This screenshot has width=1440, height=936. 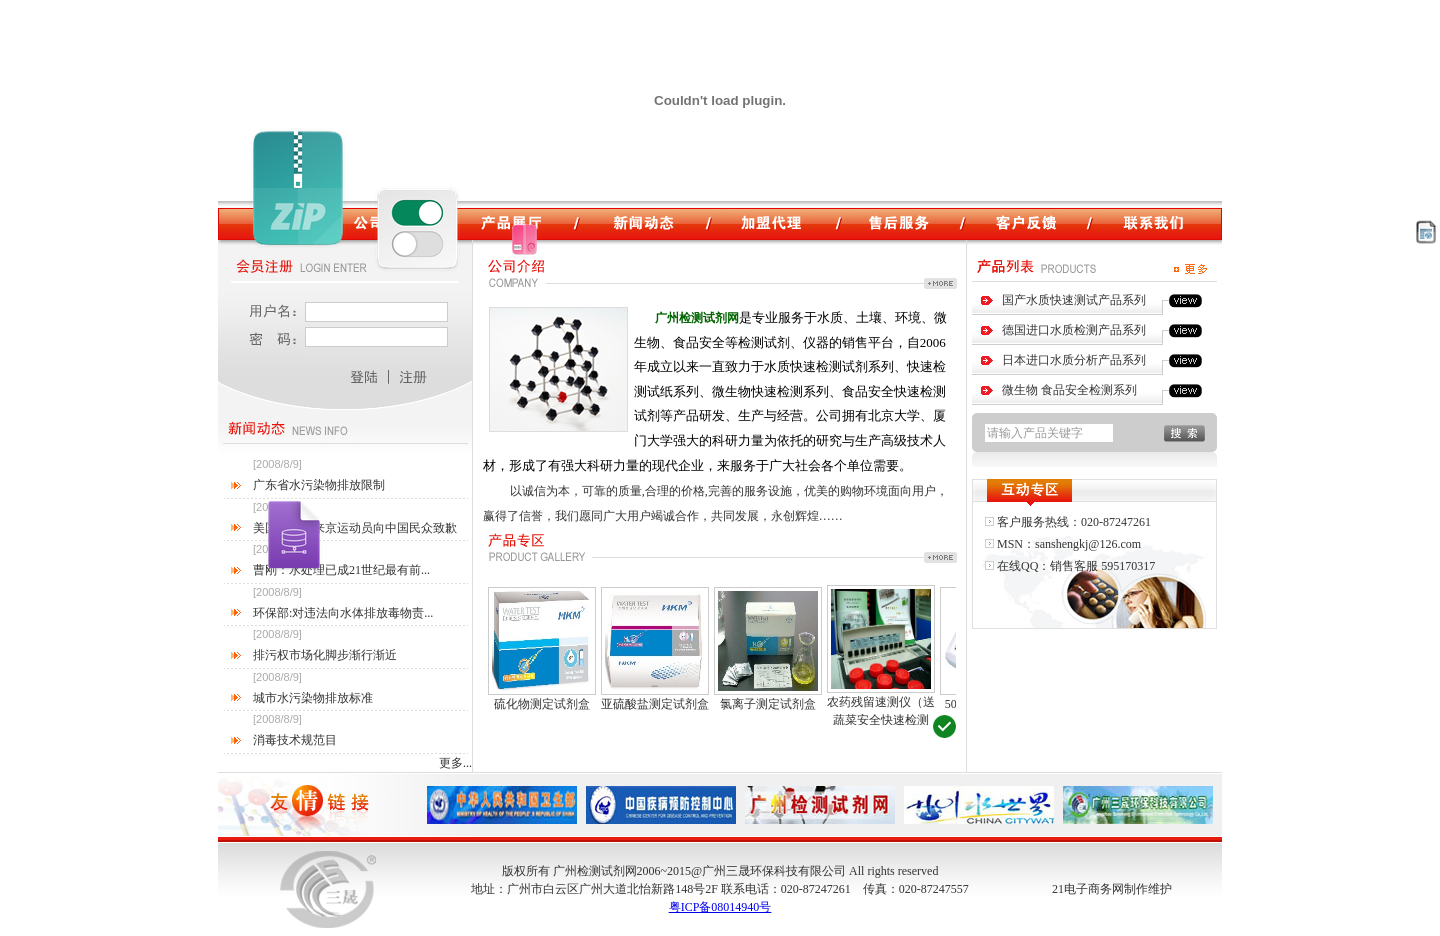 What do you see at coordinates (298, 188) in the screenshot?
I see `open or extract a compressed zip file` at bounding box center [298, 188].